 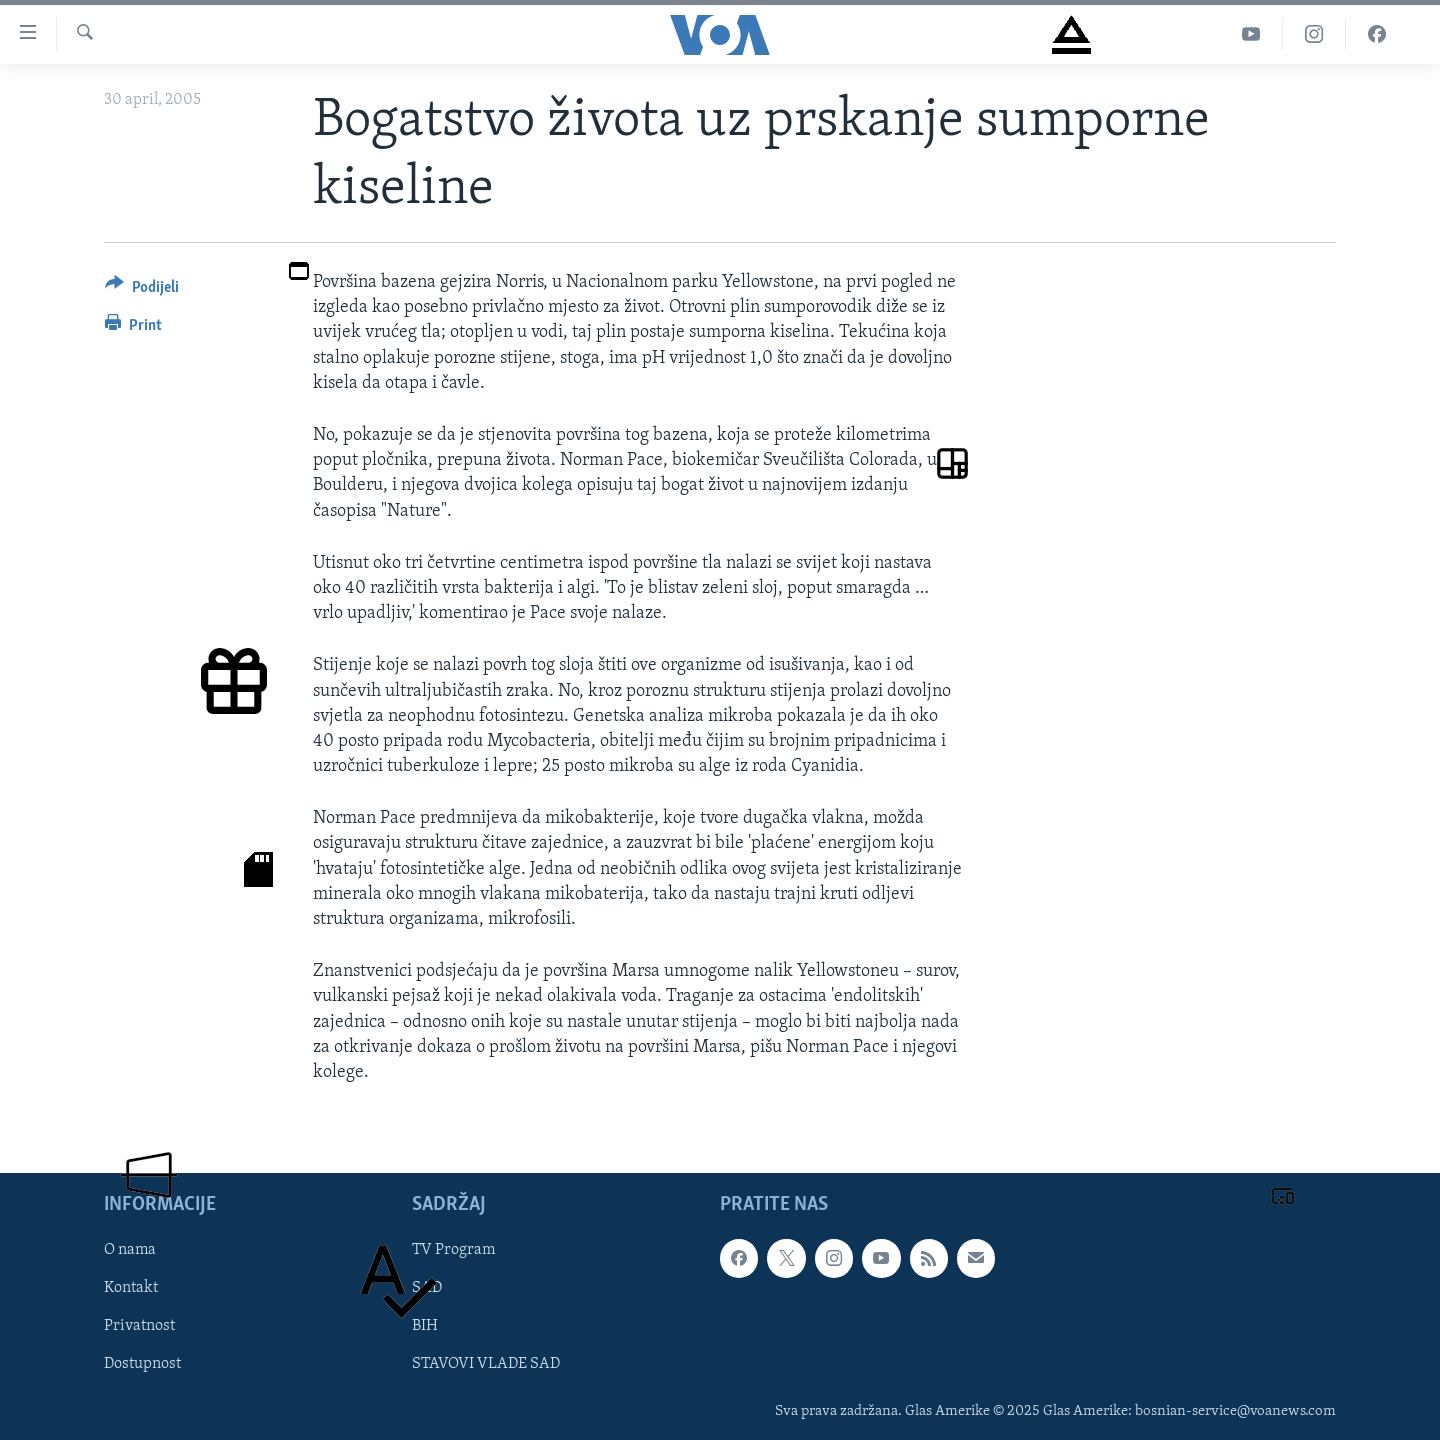 I want to click on view other connected devices, so click(x=1283, y=1196).